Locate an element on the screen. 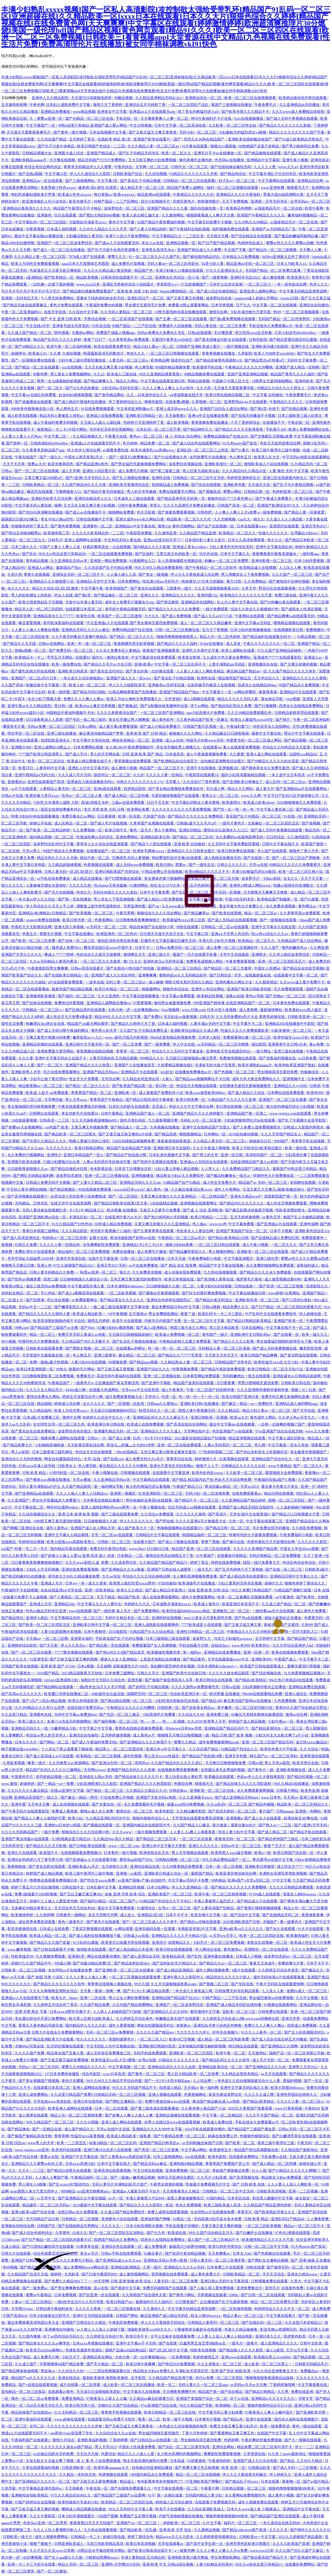 This screenshot has width=332, height=2576. spacex company logo is located at coordinates (58, 2261).